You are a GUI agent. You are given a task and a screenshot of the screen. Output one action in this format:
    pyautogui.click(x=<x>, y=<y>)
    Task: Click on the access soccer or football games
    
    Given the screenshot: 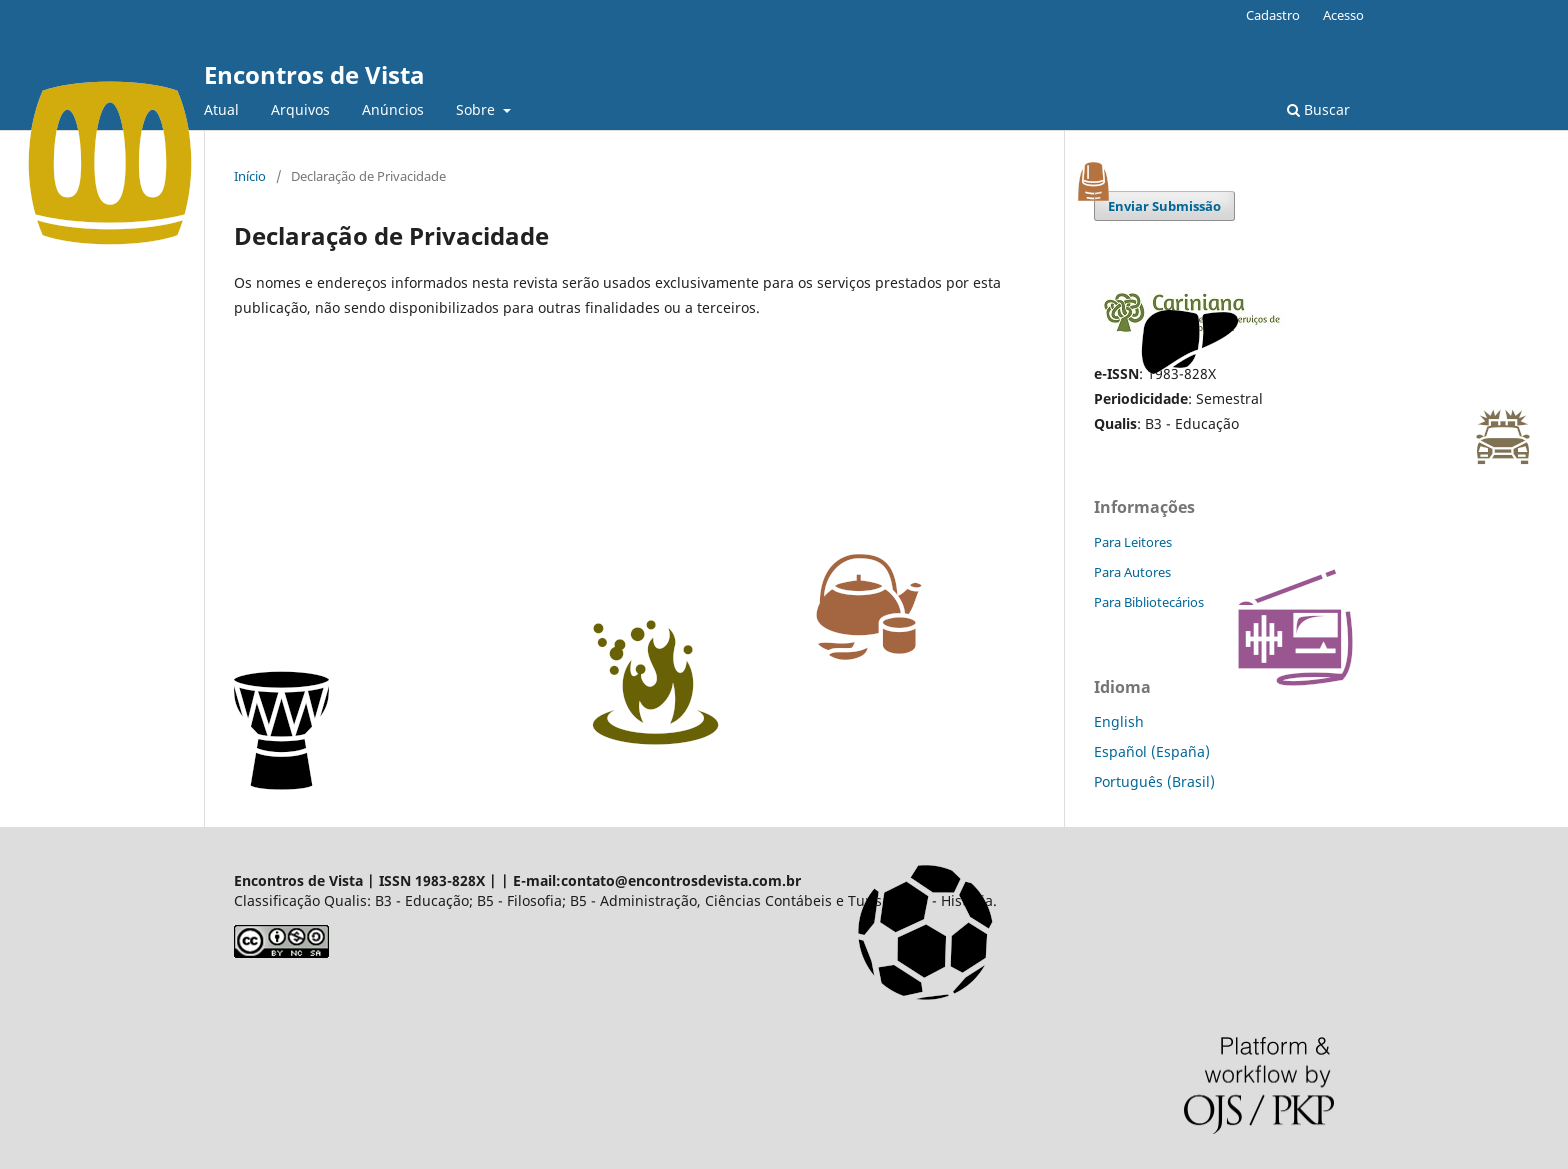 What is the action you would take?
    pyautogui.click(x=926, y=932)
    